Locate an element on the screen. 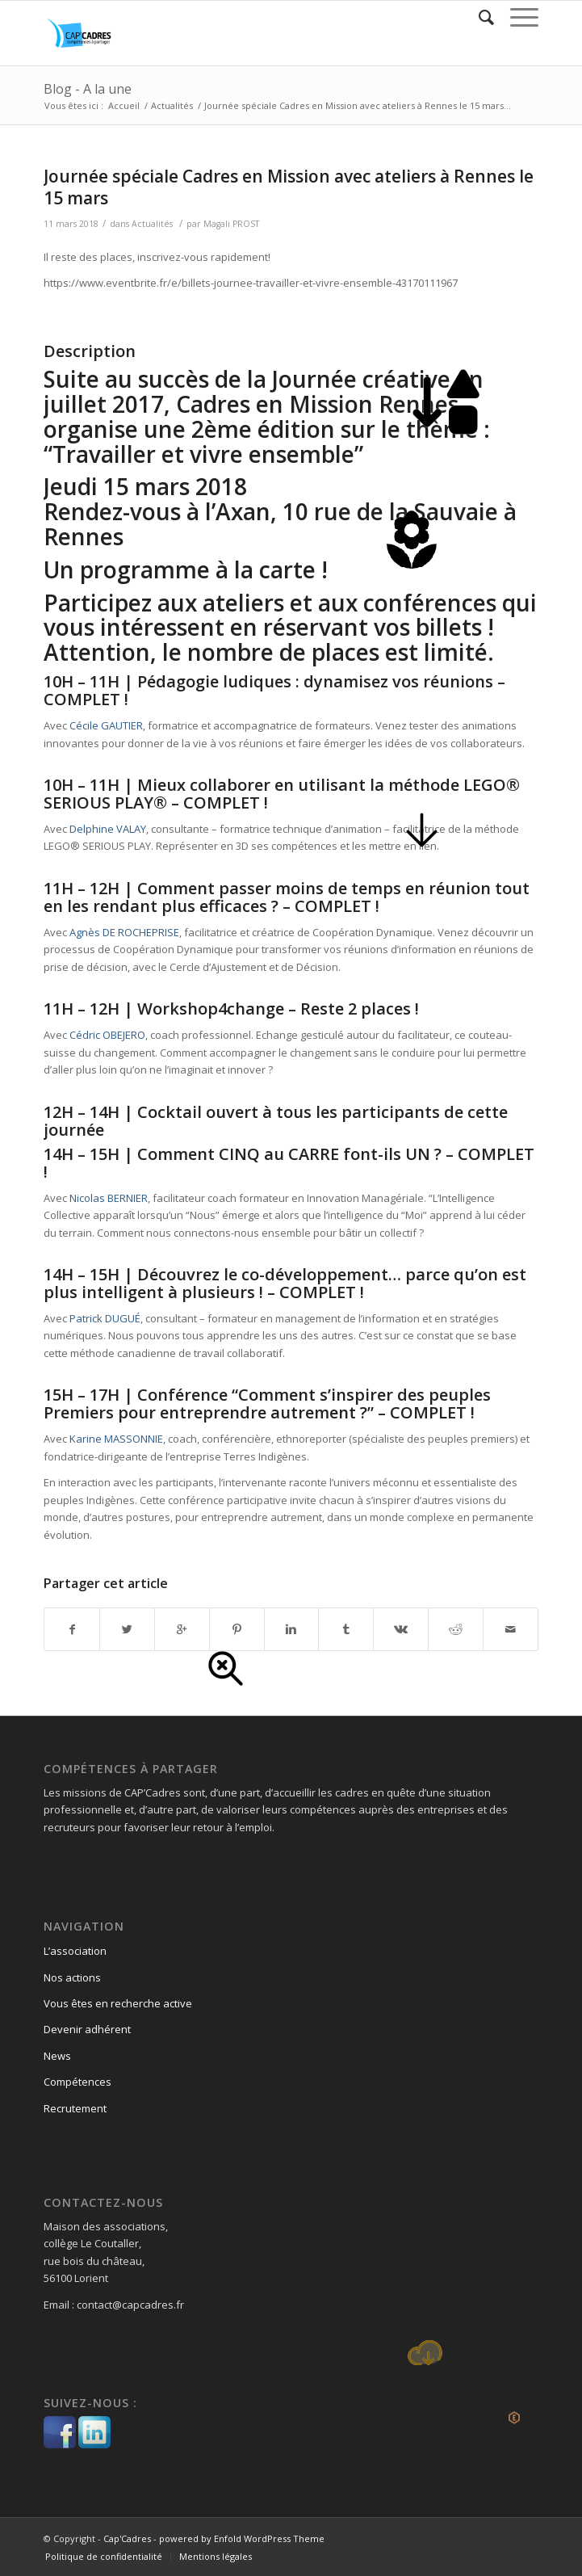 This screenshot has height=2576, width=582. sort items by shape in descending order is located at coordinates (445, 401).